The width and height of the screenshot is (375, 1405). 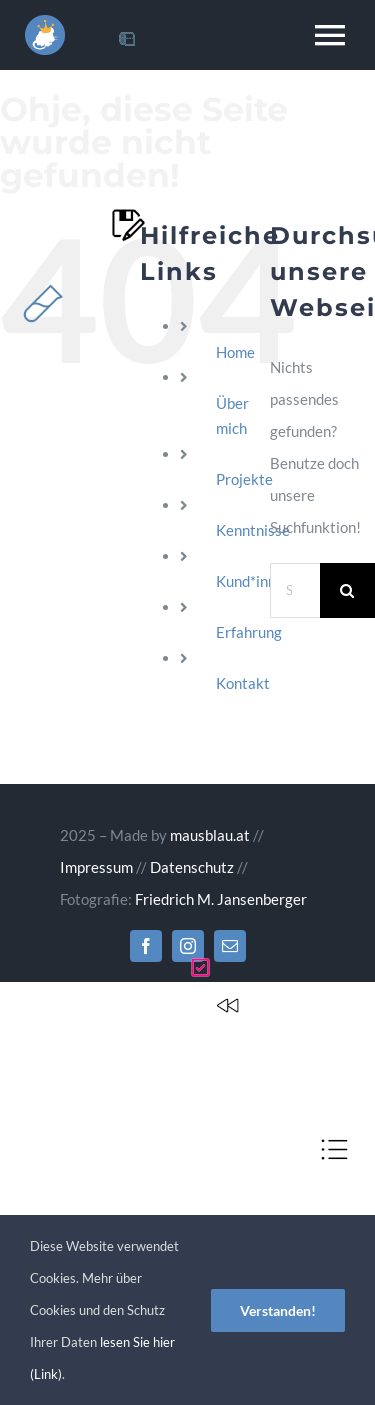 What do you see at coordinates (128, 225) in the screenshot?
I see `save file with a new name or location` at bounding box center [128, 225].